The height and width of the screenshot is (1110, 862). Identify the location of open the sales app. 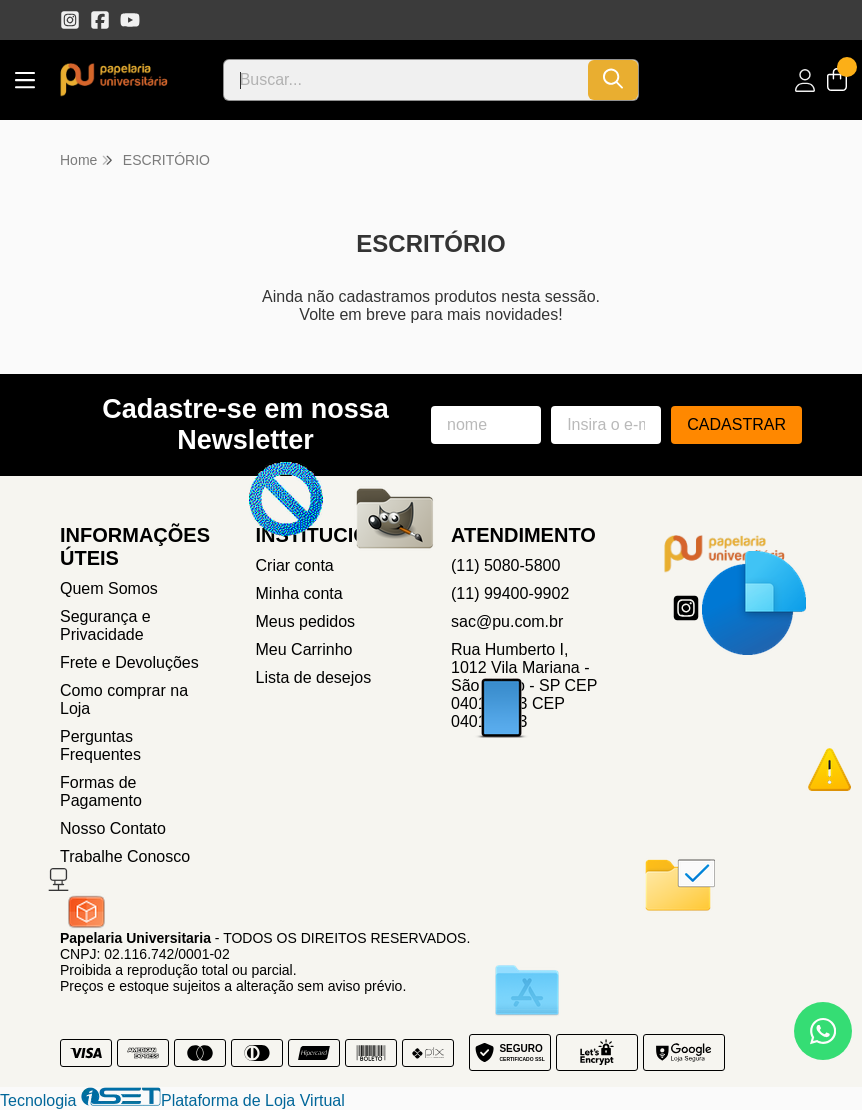
(754, 603).